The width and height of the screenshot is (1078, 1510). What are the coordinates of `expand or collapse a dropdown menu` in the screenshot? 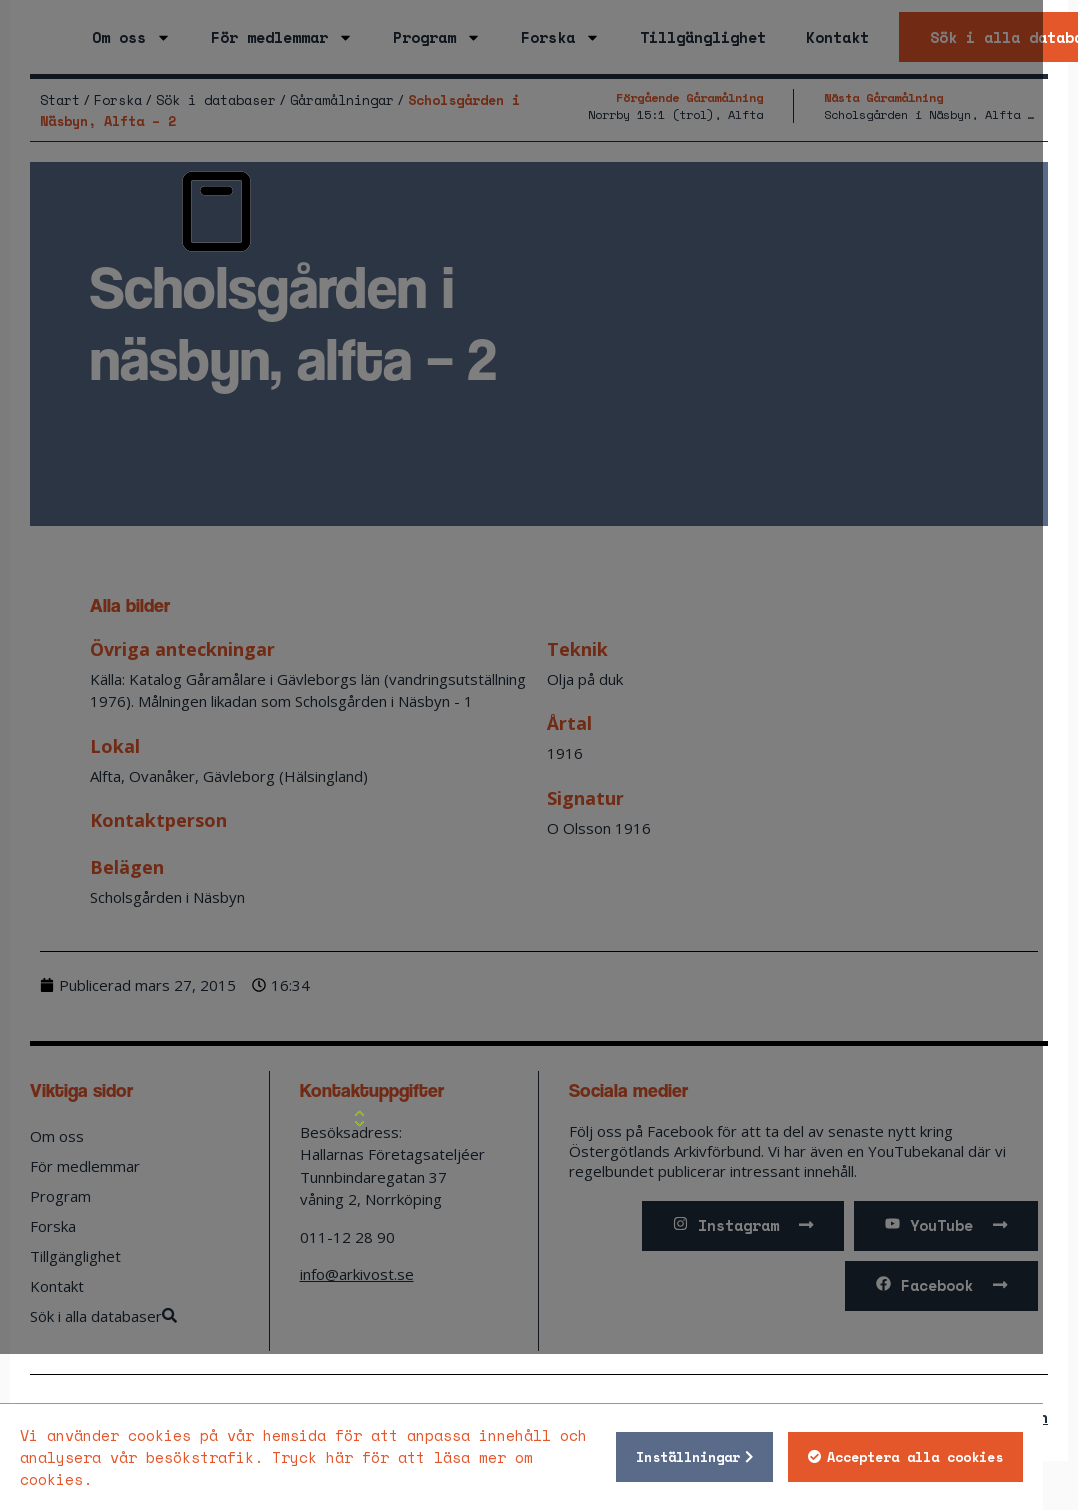 It's located at (359, 1118).